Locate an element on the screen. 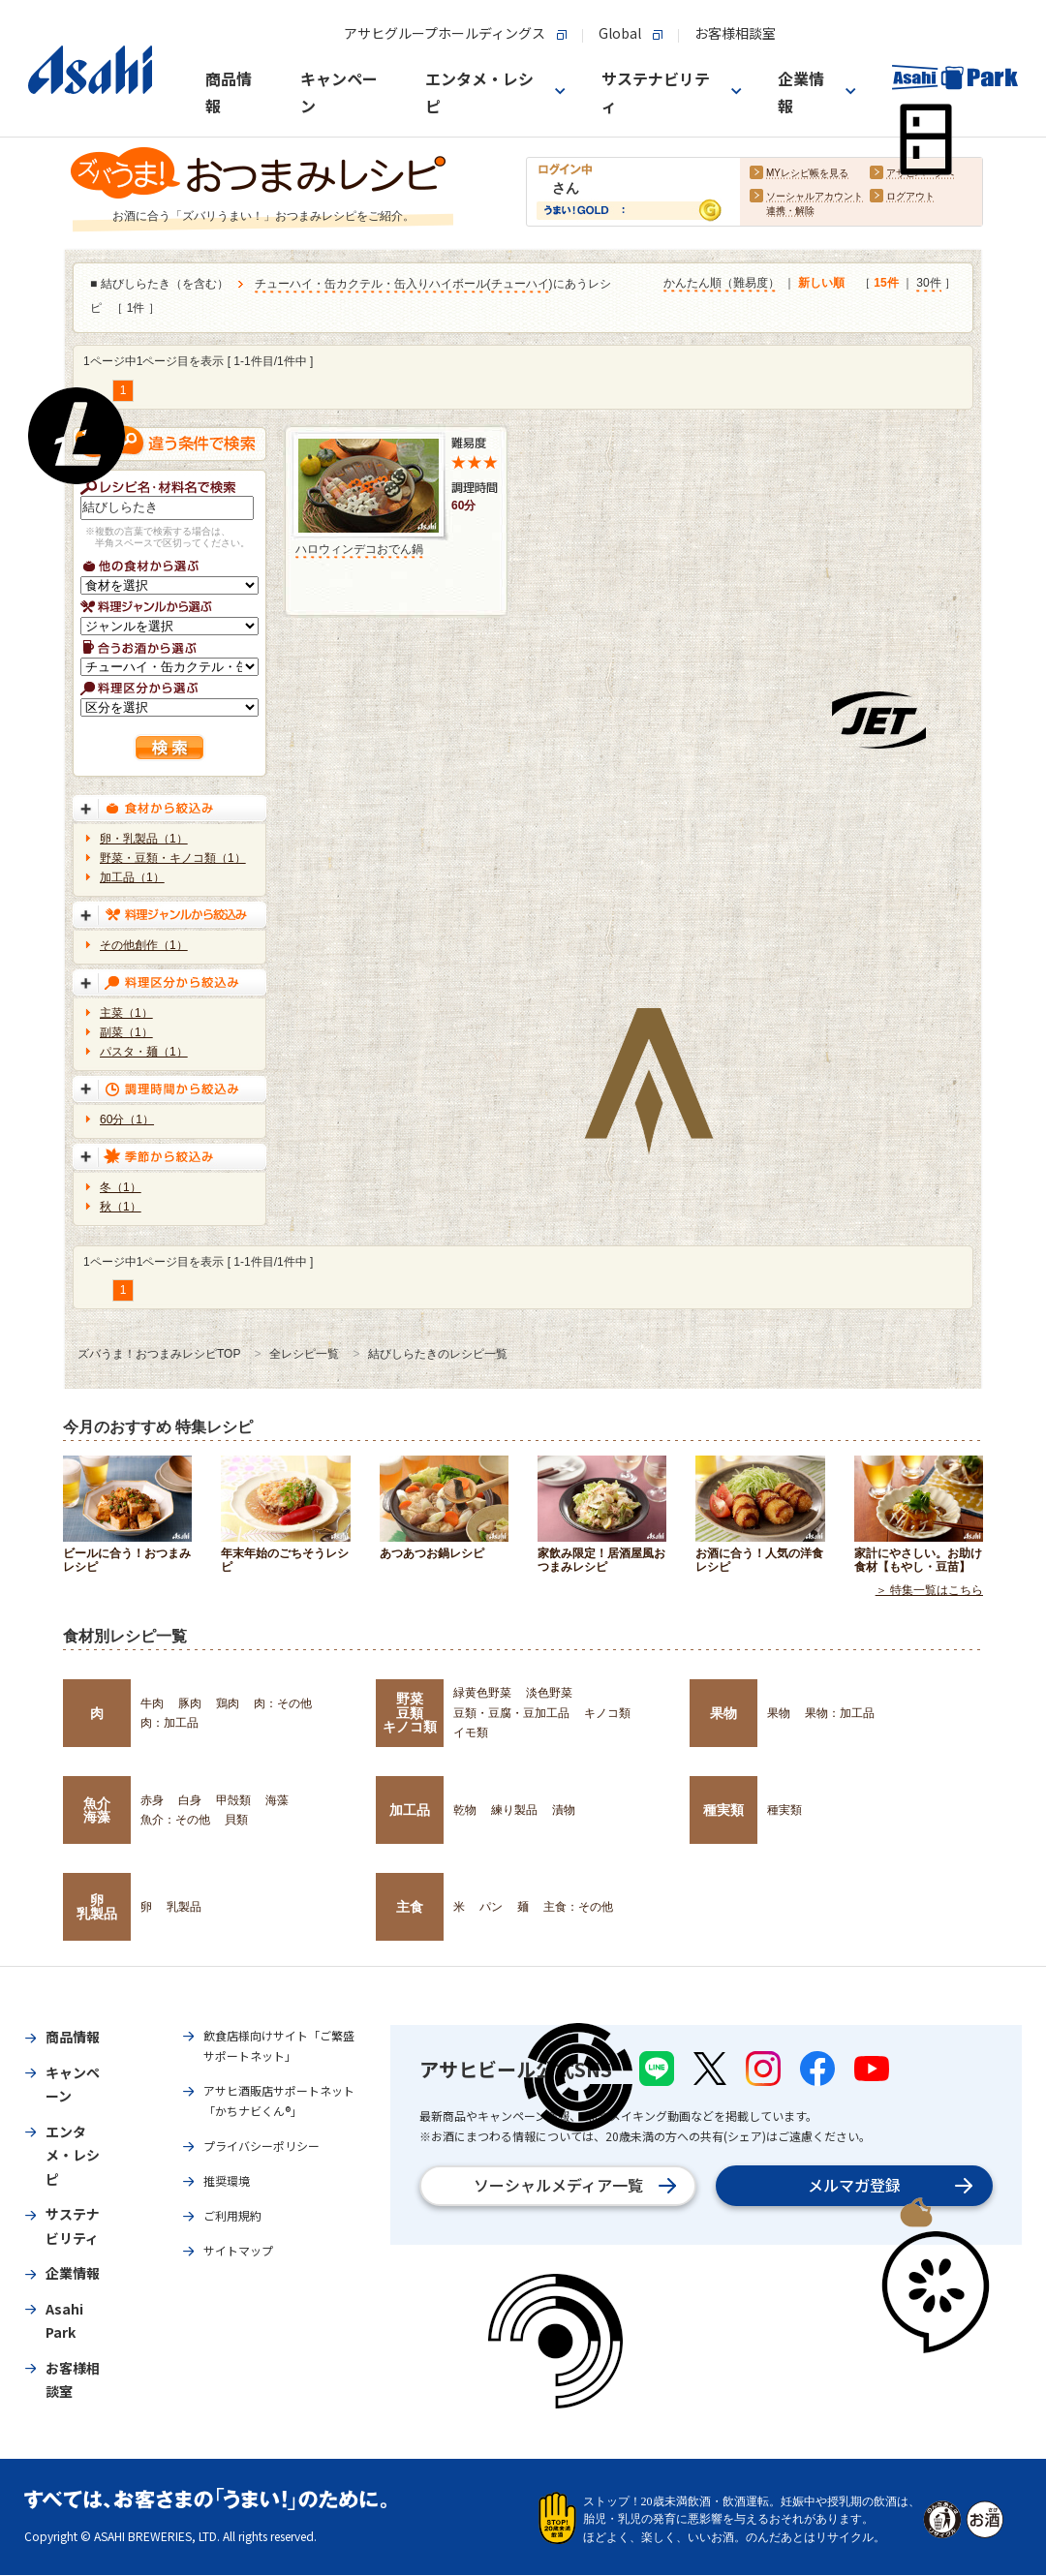 This screenshot has height=2576, width=1046. chef software logo is located at coordinates (578, 2077).